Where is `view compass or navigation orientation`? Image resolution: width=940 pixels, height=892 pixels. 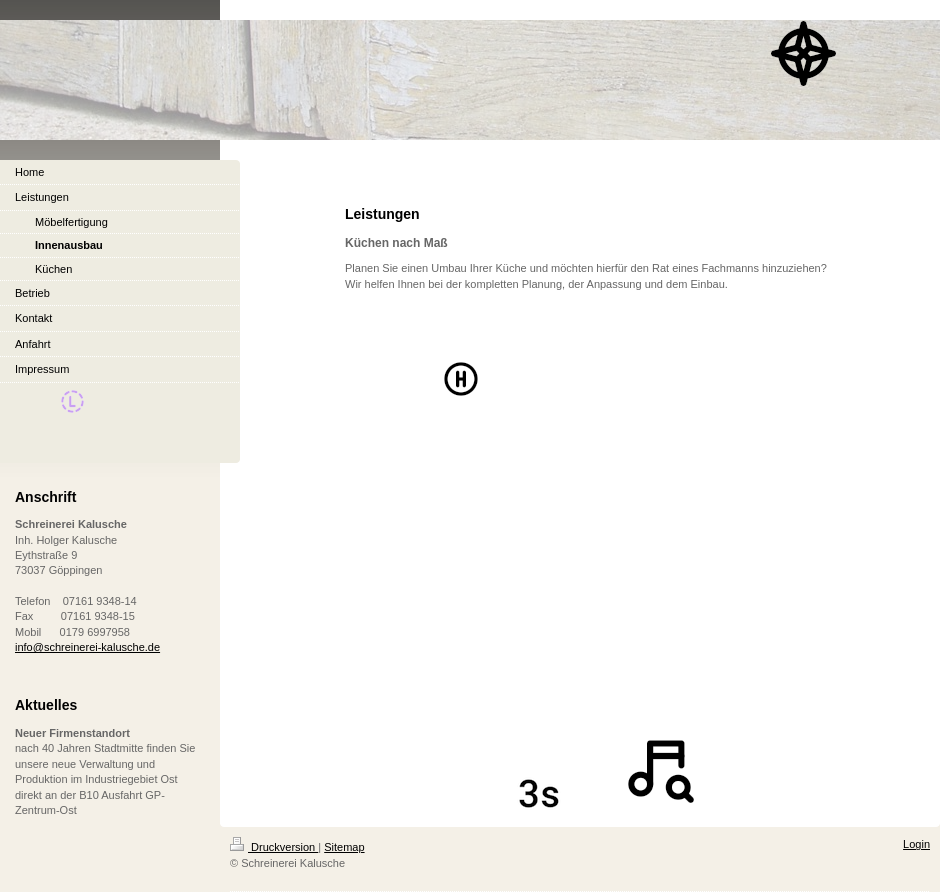
view compass or navigation orientation is located at coordinates (803, 53).